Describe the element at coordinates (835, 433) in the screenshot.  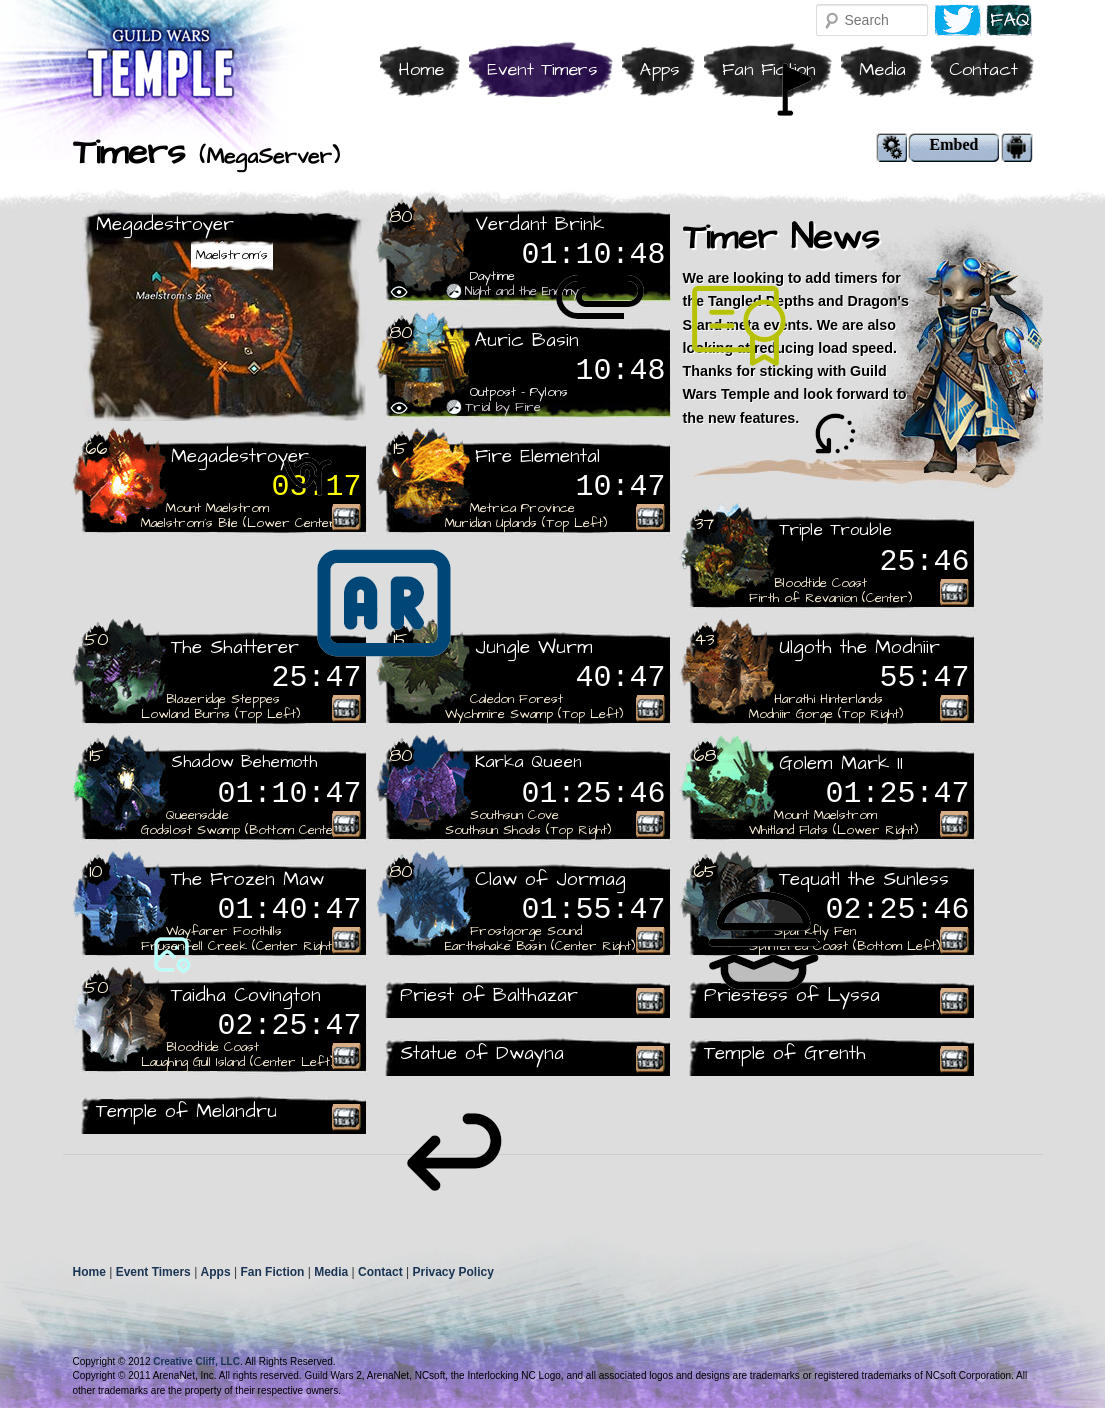
I see `rotate content counterclockwise` at that location.